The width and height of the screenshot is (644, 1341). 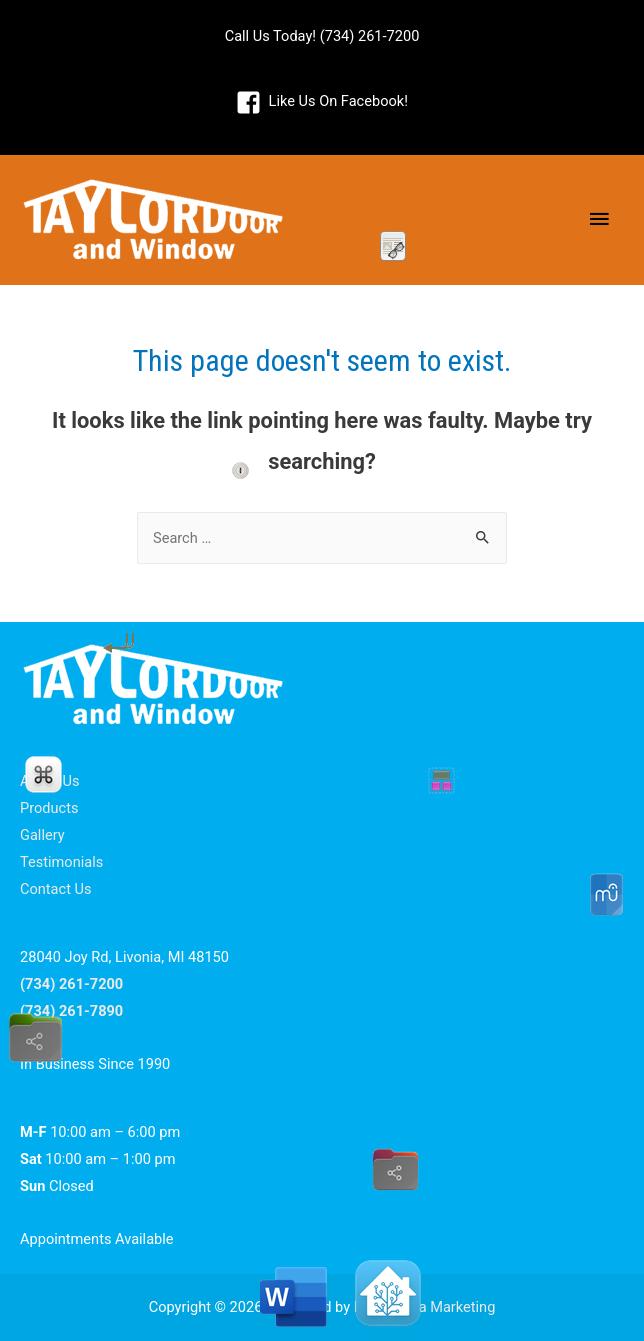 I want to click on open passwords and keys manager, so click(x=240, y=470).